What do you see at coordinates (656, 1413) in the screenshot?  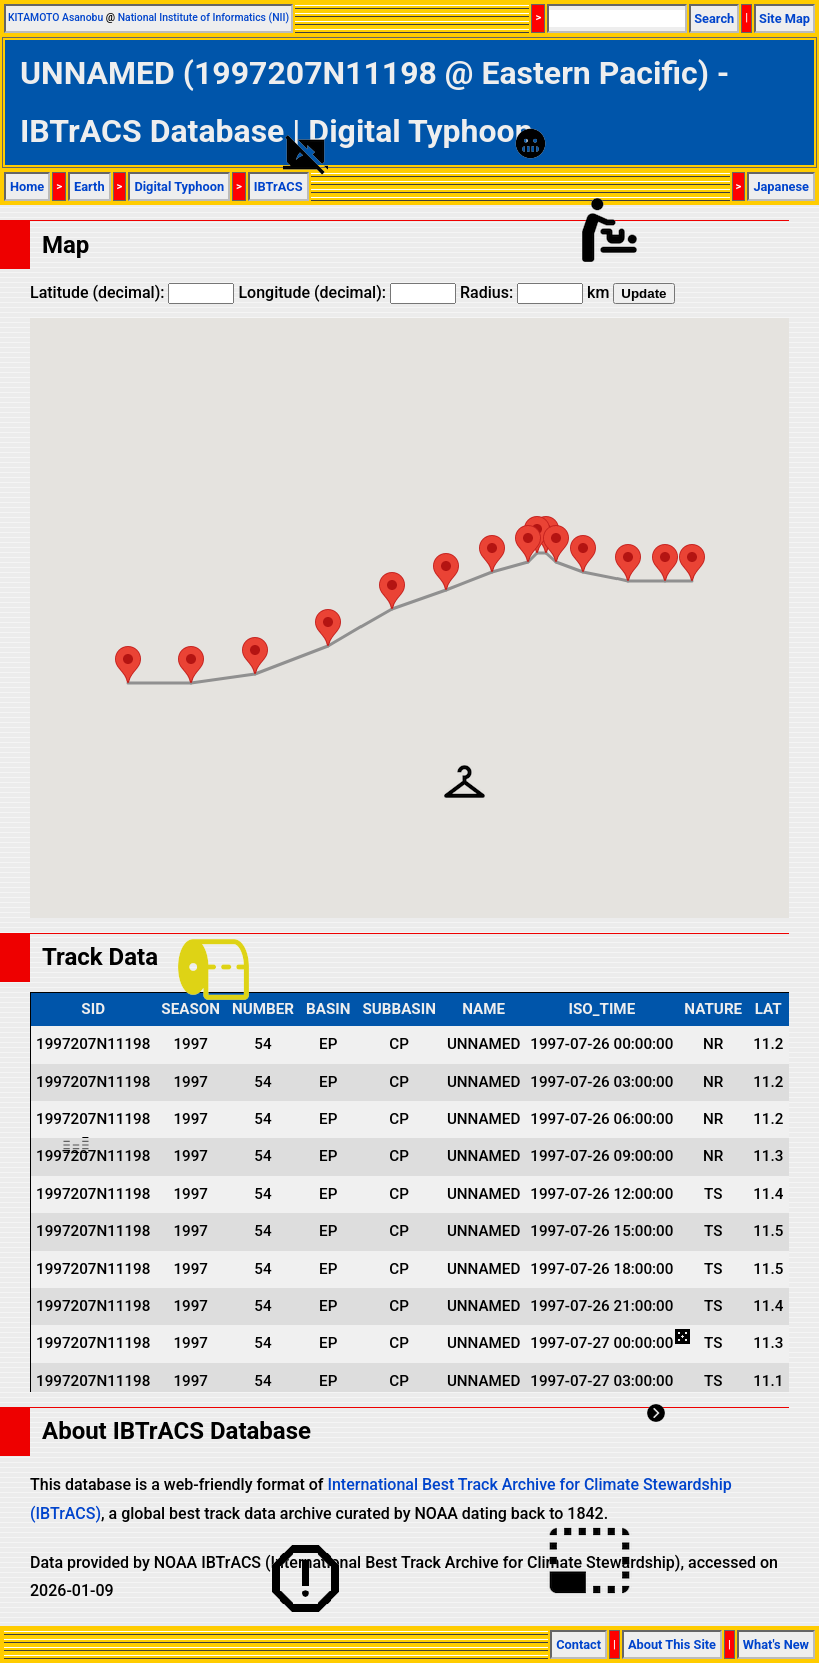 I see `go to the next item or page` at bounding box center [656, 1413].